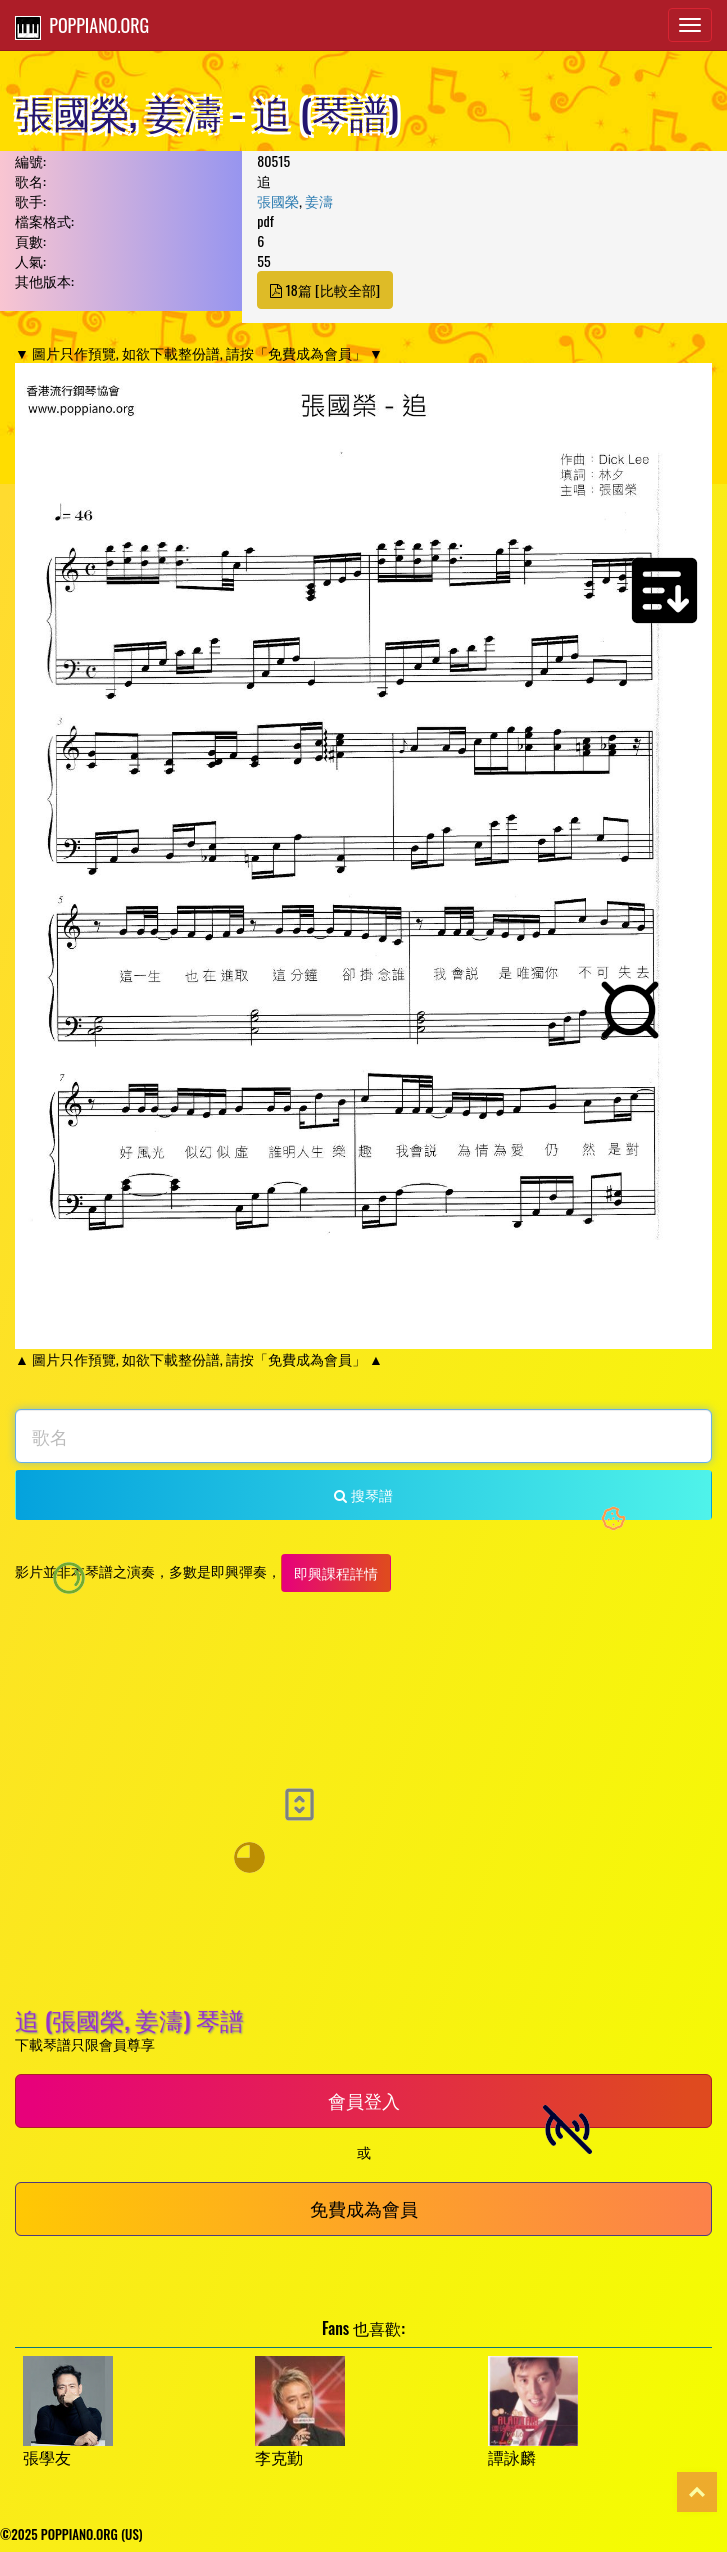  What do you see at coordinates (664, 590) in the screenshot?
I see `sort items in ascending order` at bounding box center [664, 590].